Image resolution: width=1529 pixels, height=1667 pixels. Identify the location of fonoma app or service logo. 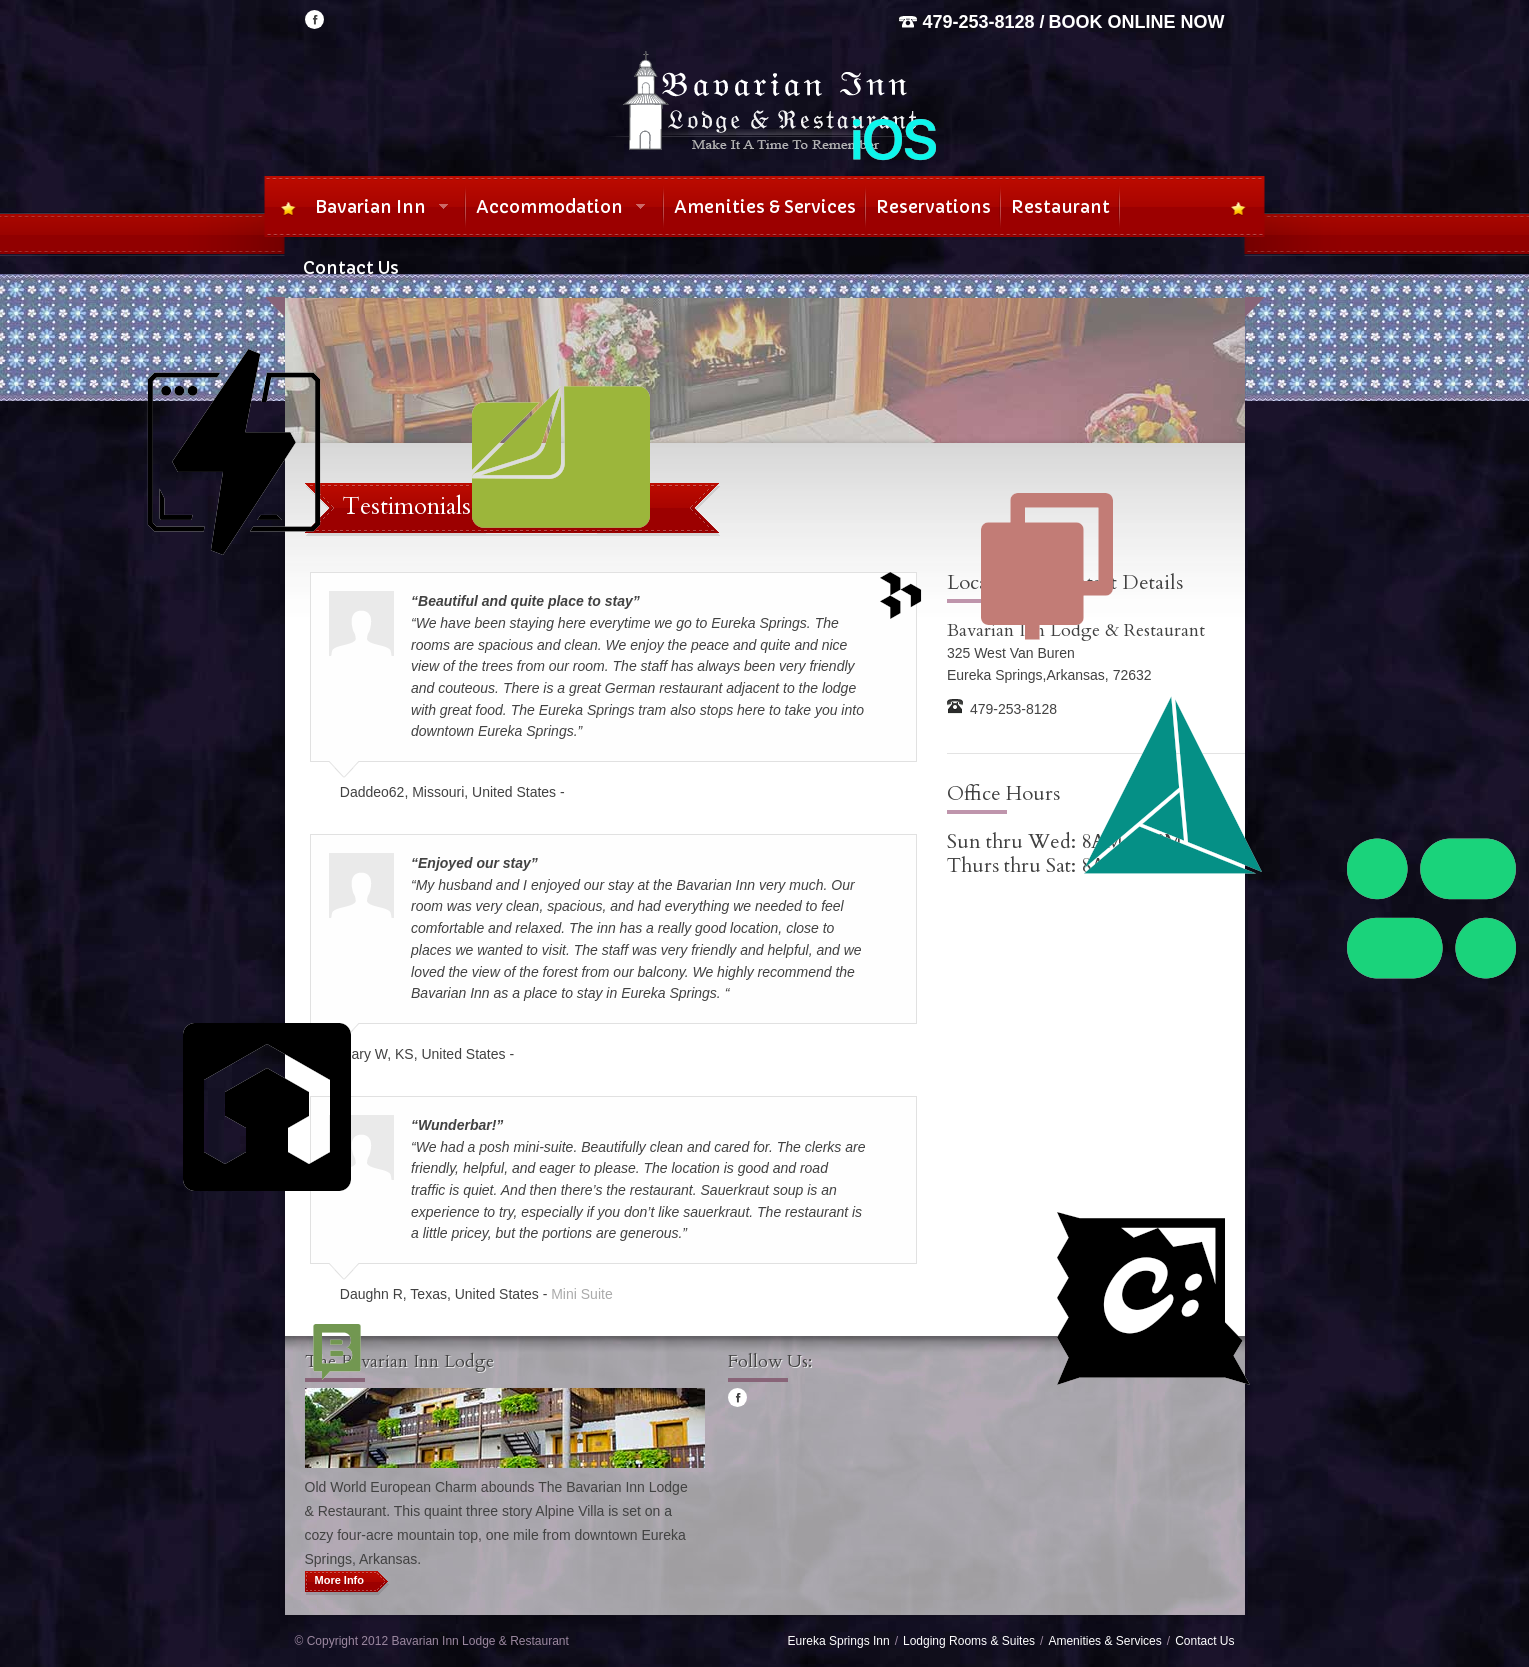
(1431, 908).